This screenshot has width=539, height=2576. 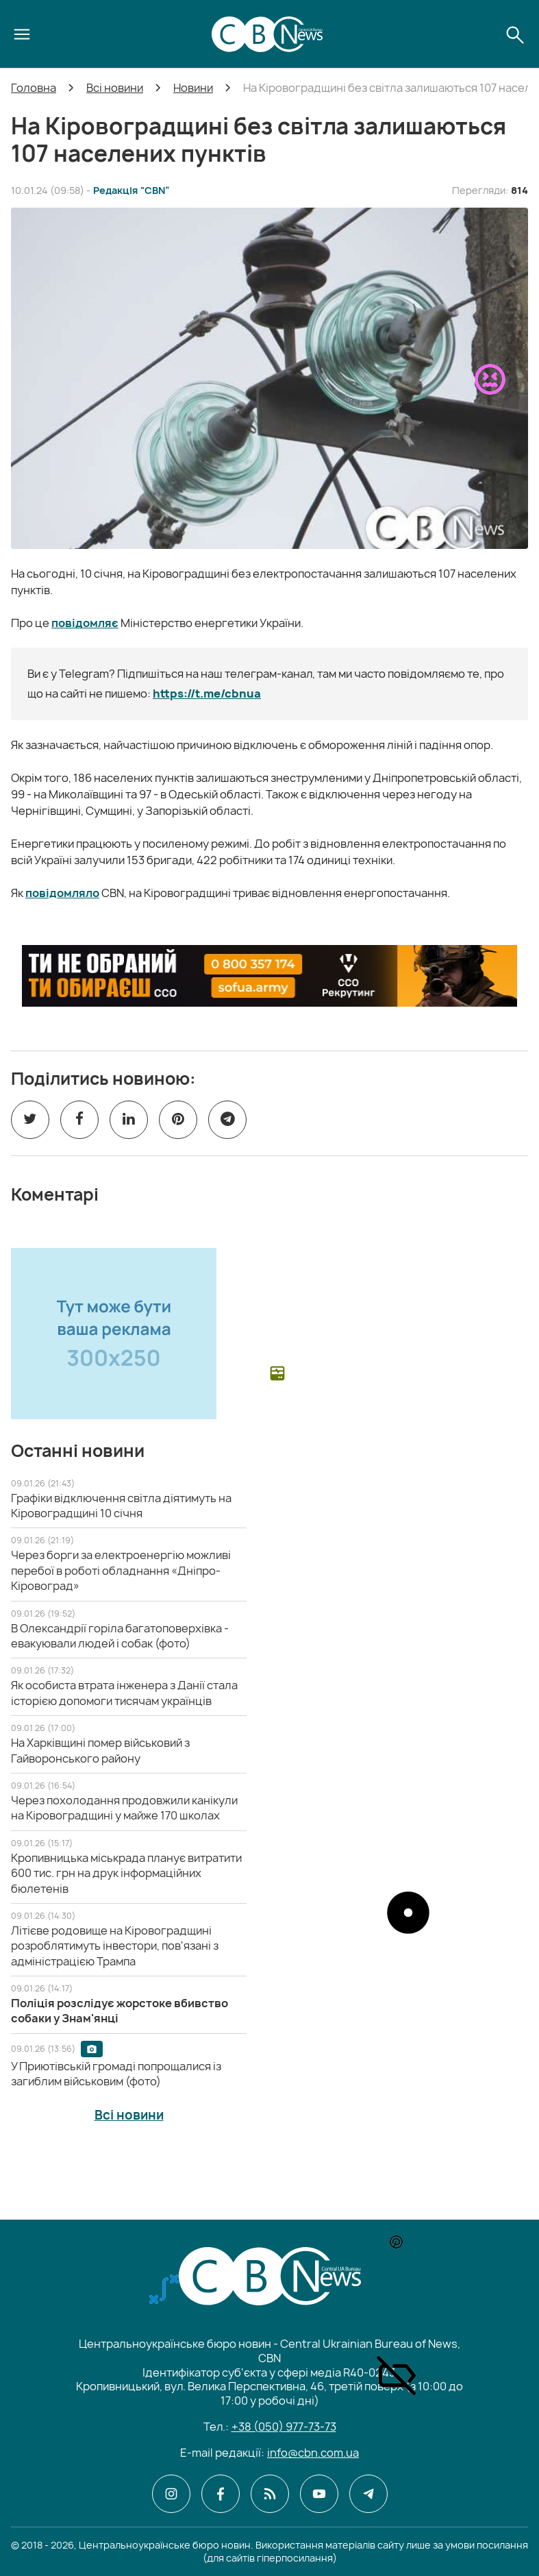 I want to click on cancel or remove a route, so click(x=164, y=2289).